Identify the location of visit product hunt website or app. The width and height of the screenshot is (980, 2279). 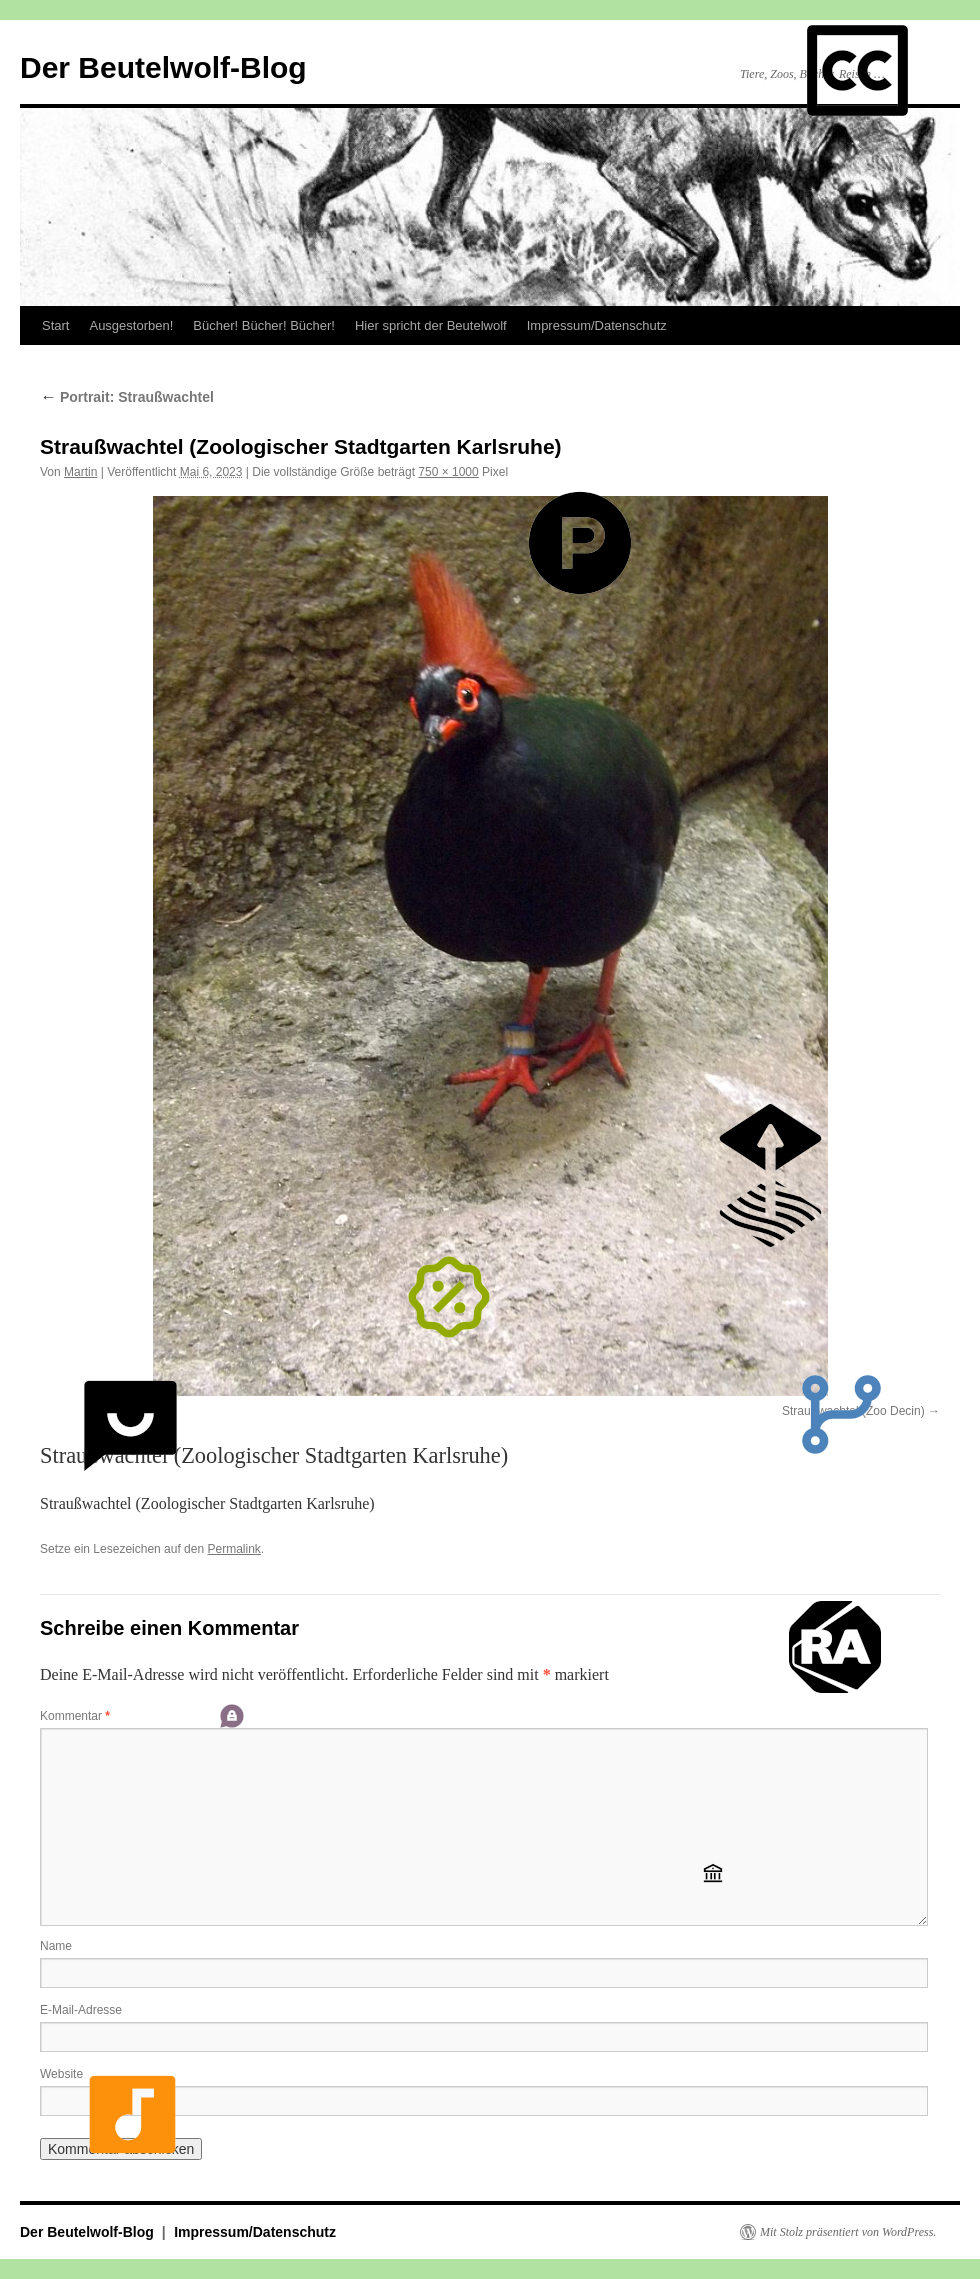
(580, 543).